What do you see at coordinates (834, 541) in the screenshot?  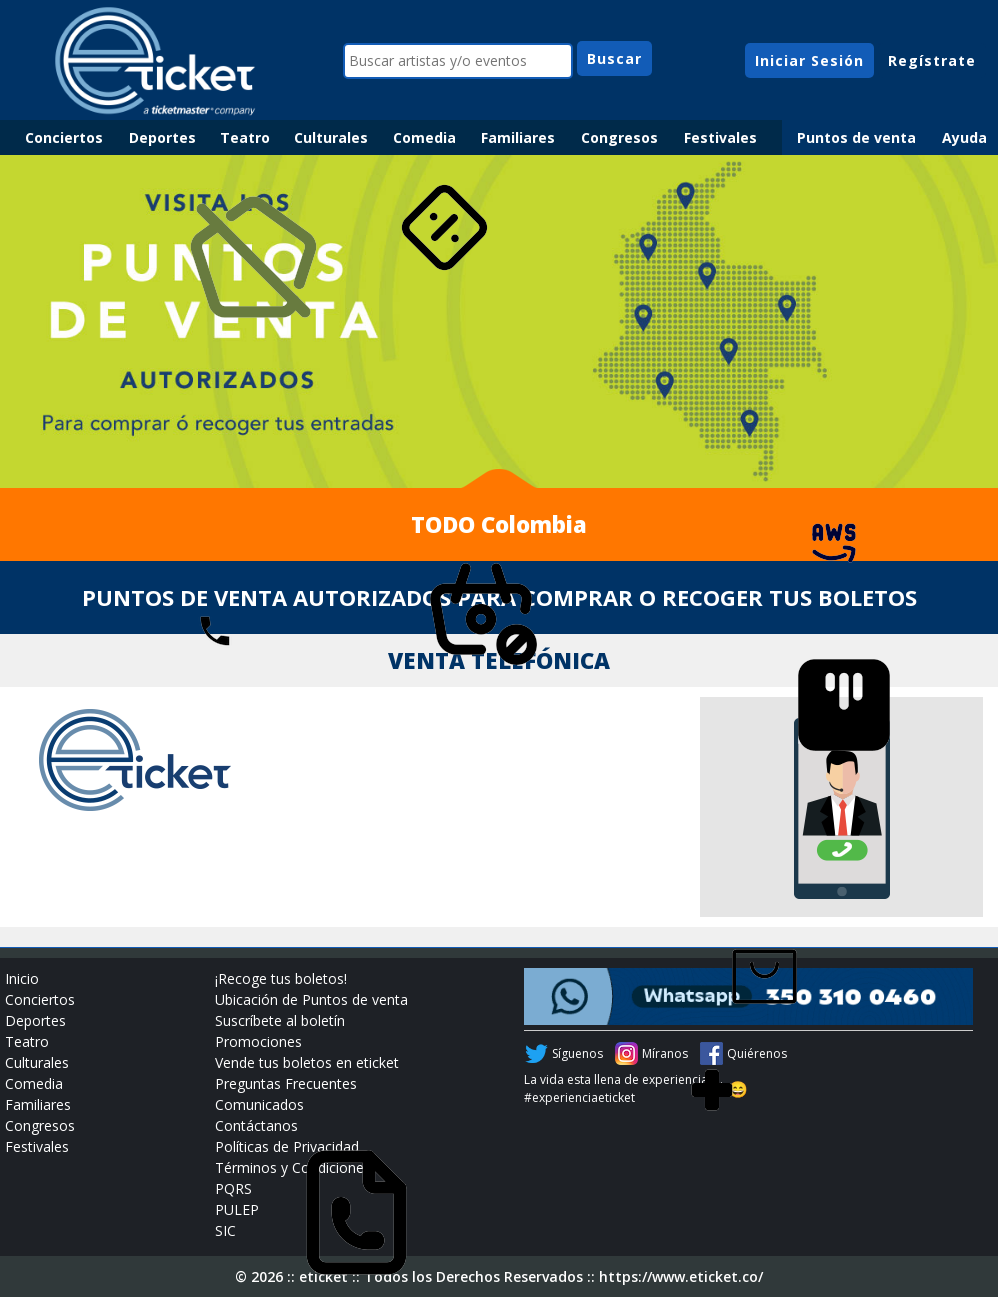 I see `access Amazon Web Services console` at bounding box center [834, 541].